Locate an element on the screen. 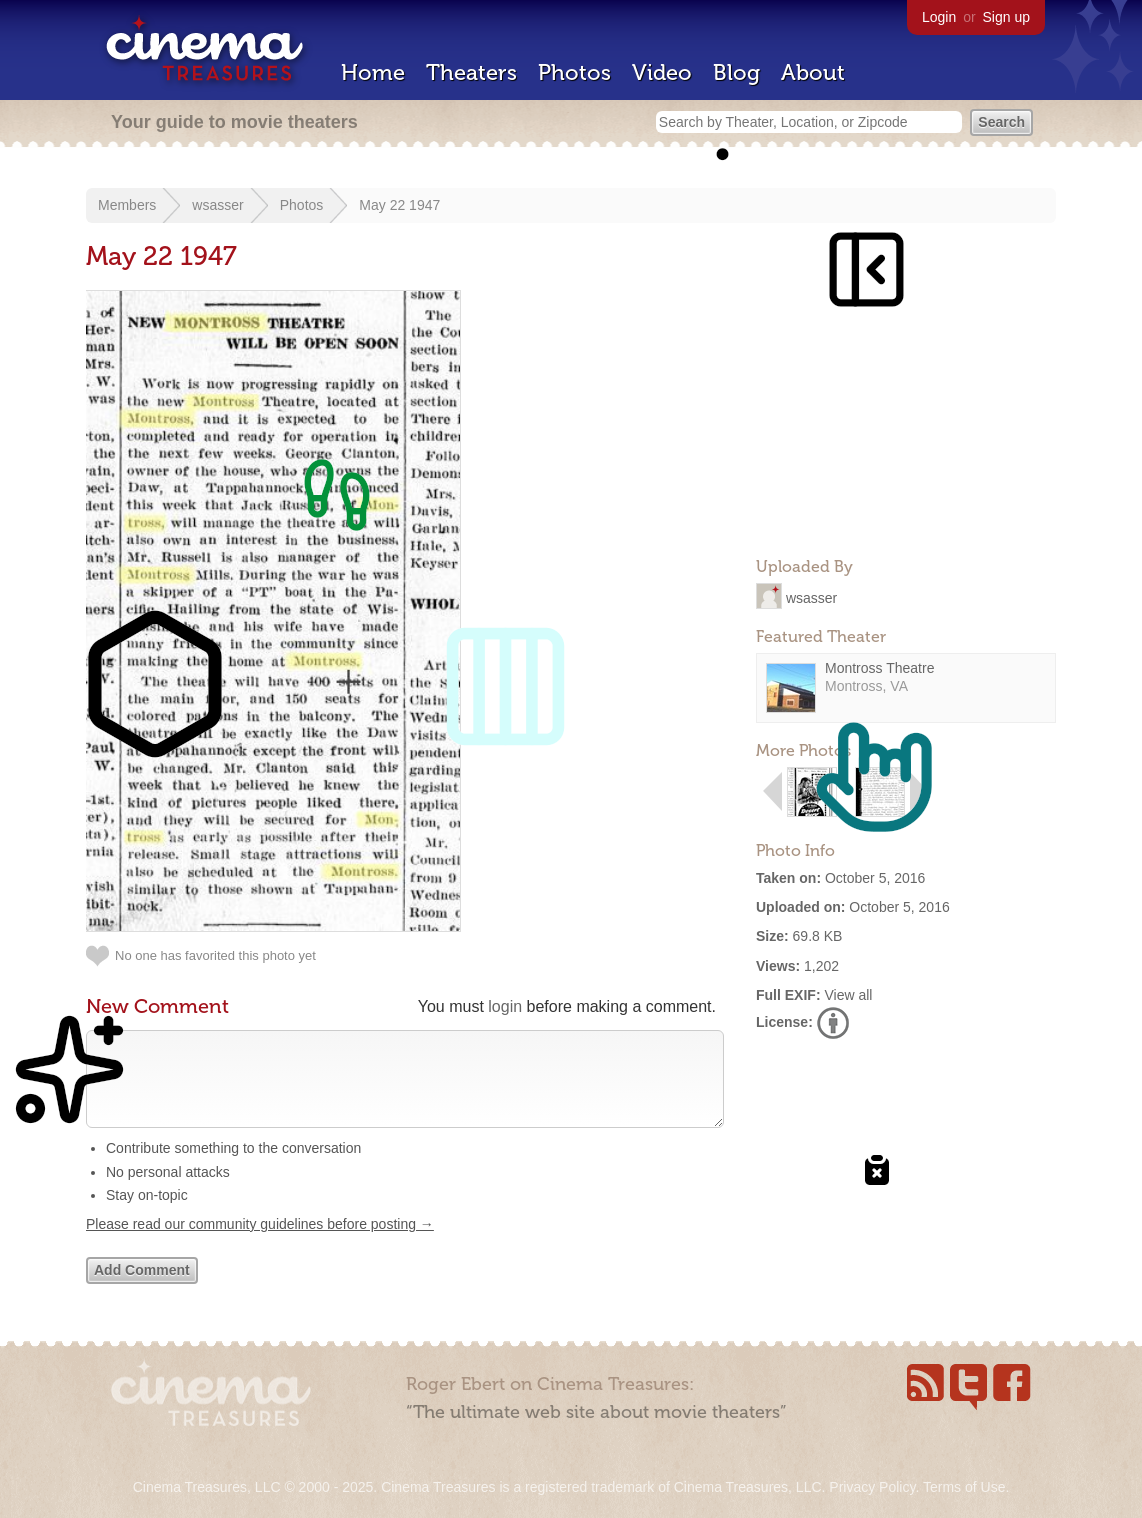  access AI-powered or smart features is located at coordinates (69, 1069).